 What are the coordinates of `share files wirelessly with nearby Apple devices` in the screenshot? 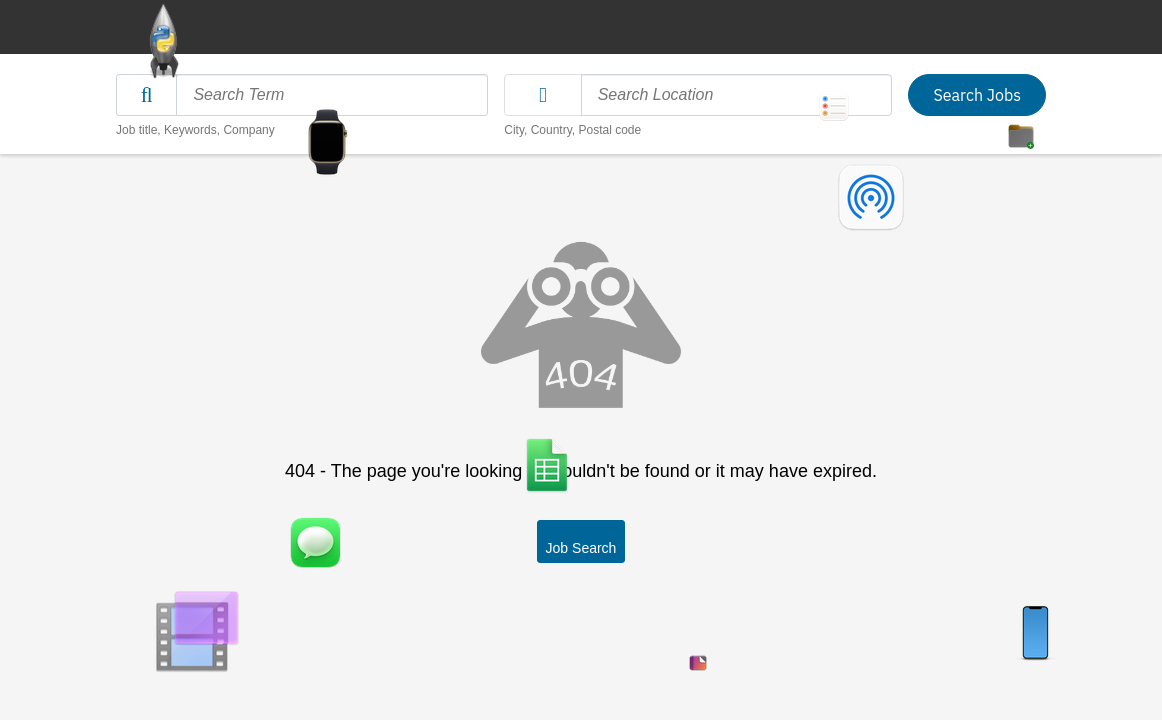 It's located at (871, 197).